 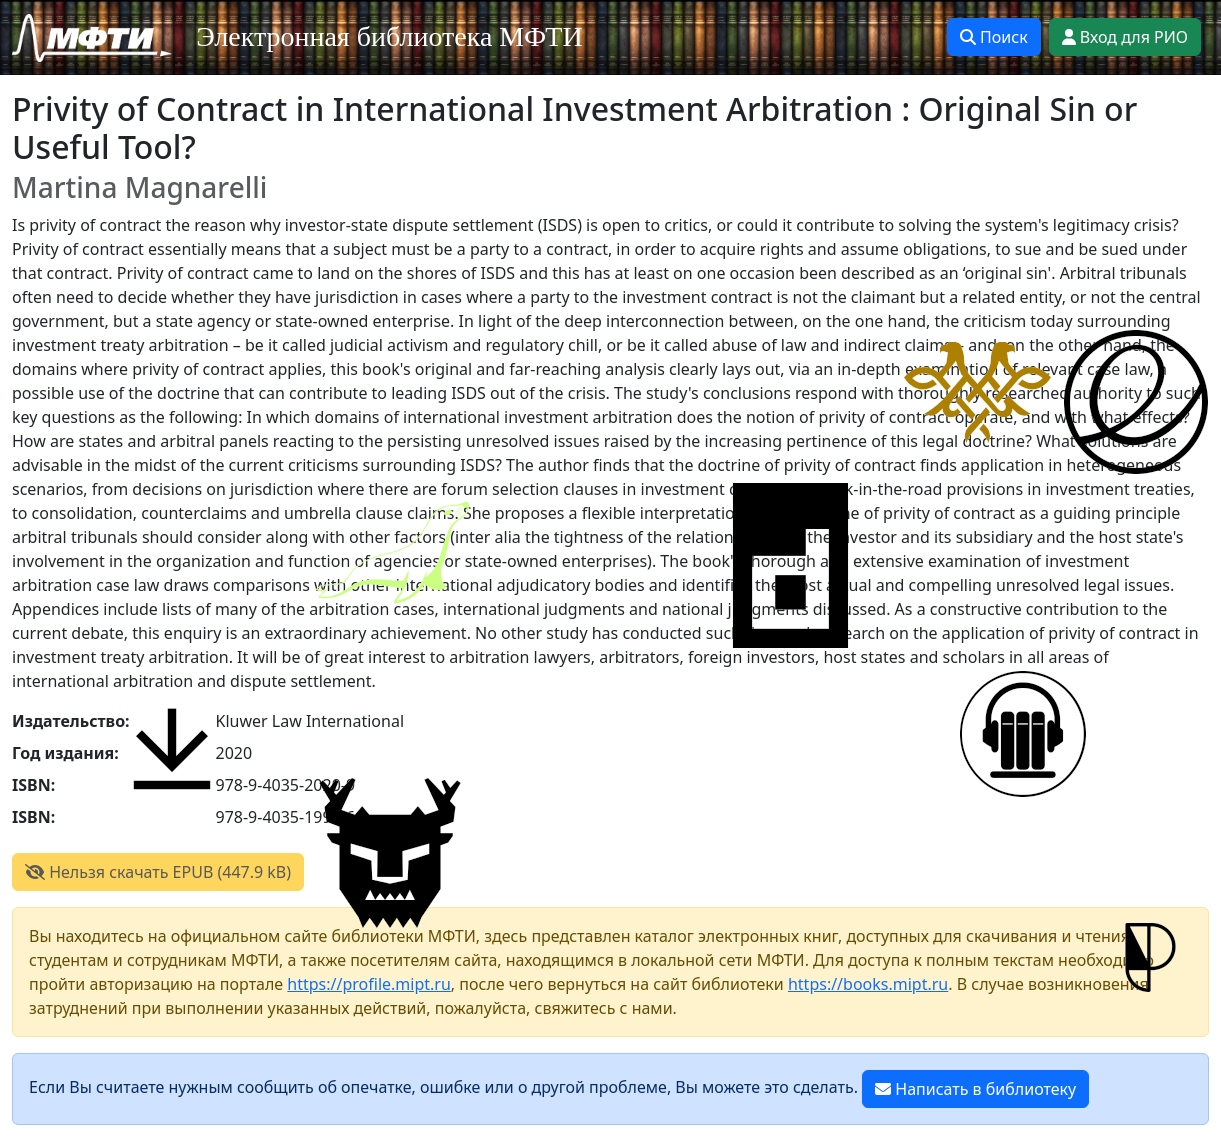 What do you see at coordinates (172, 751) in the screenshot?
I see `download a file or document` at bounding box center [172, 751].